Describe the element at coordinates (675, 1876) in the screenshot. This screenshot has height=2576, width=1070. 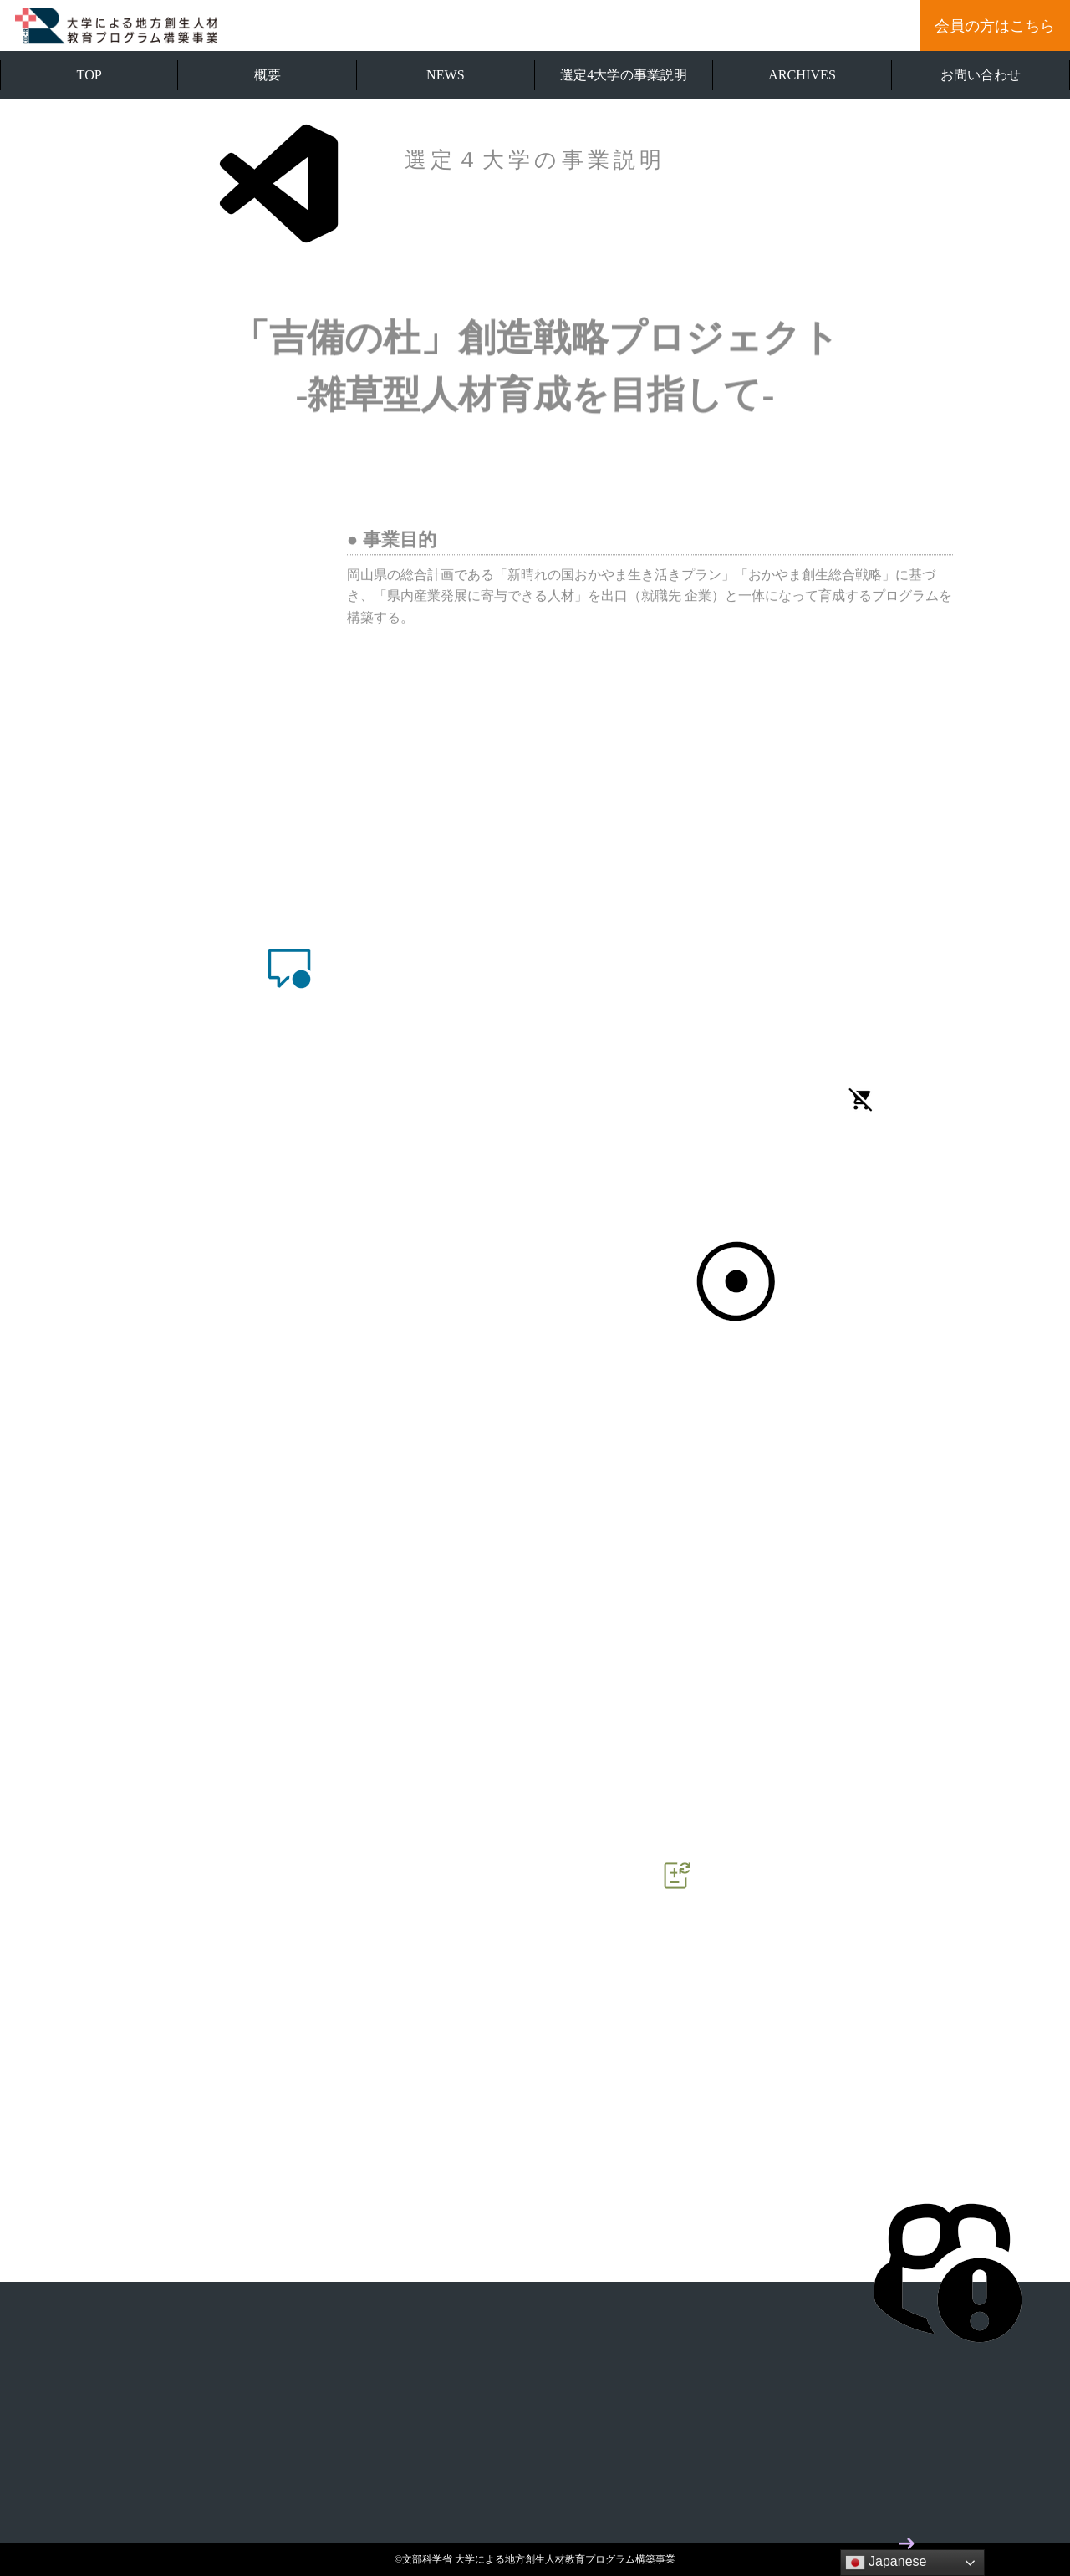
I see `sync or restore an editing session` at that location.